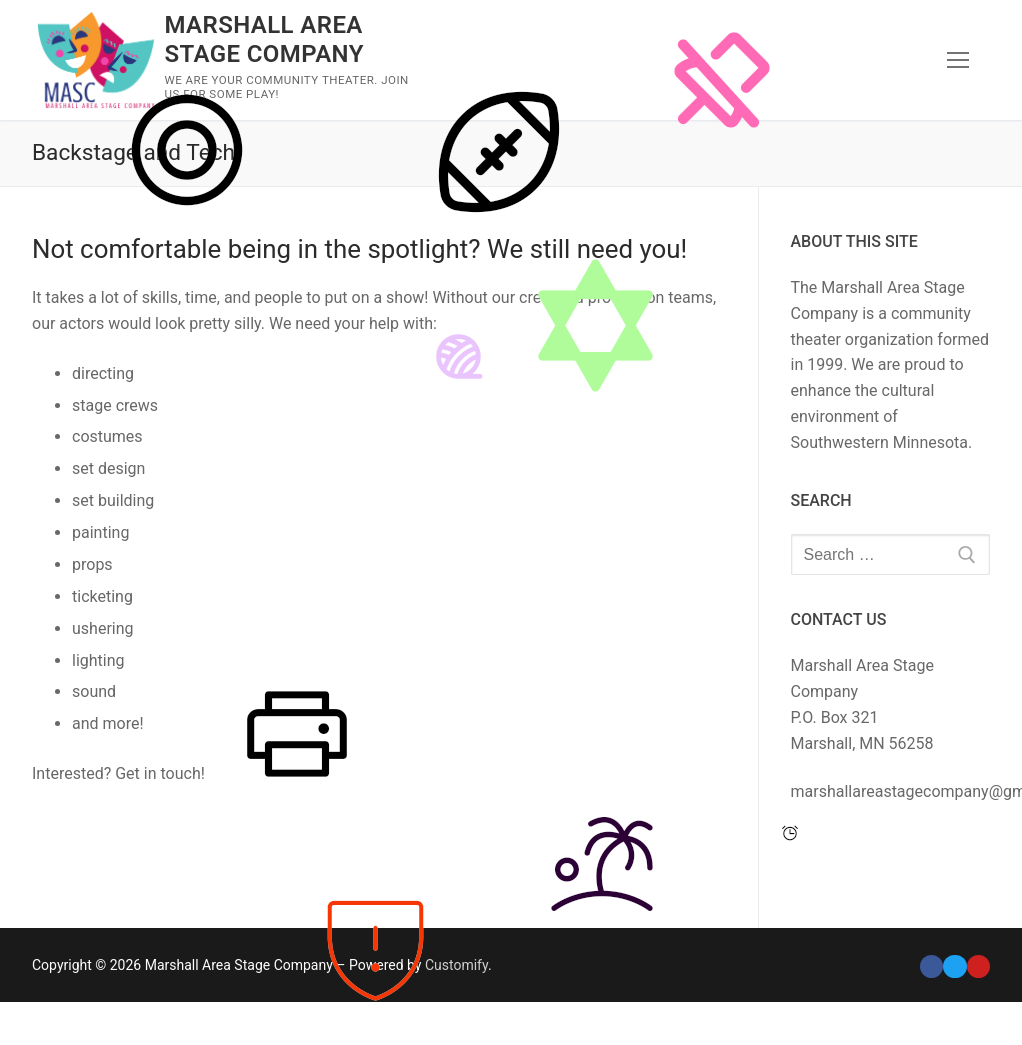  I want to click on indicates jewish or hebrew content, so click(595, 325).